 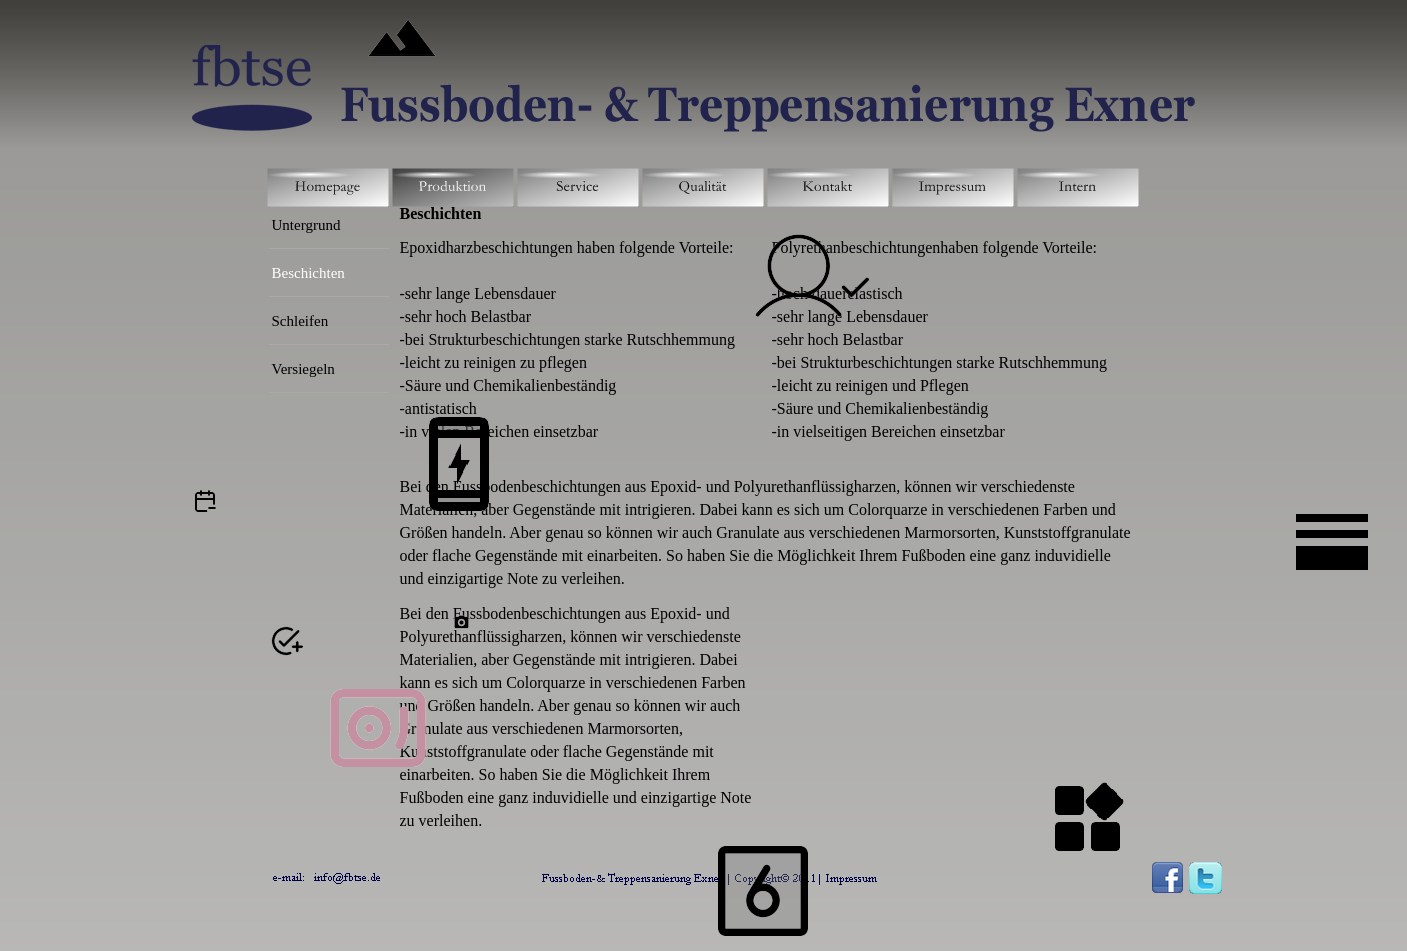 What do you see at coordinates (286, 641) in the screenshot?
I see `add a new task to your list` at bounding box center [286, 641].